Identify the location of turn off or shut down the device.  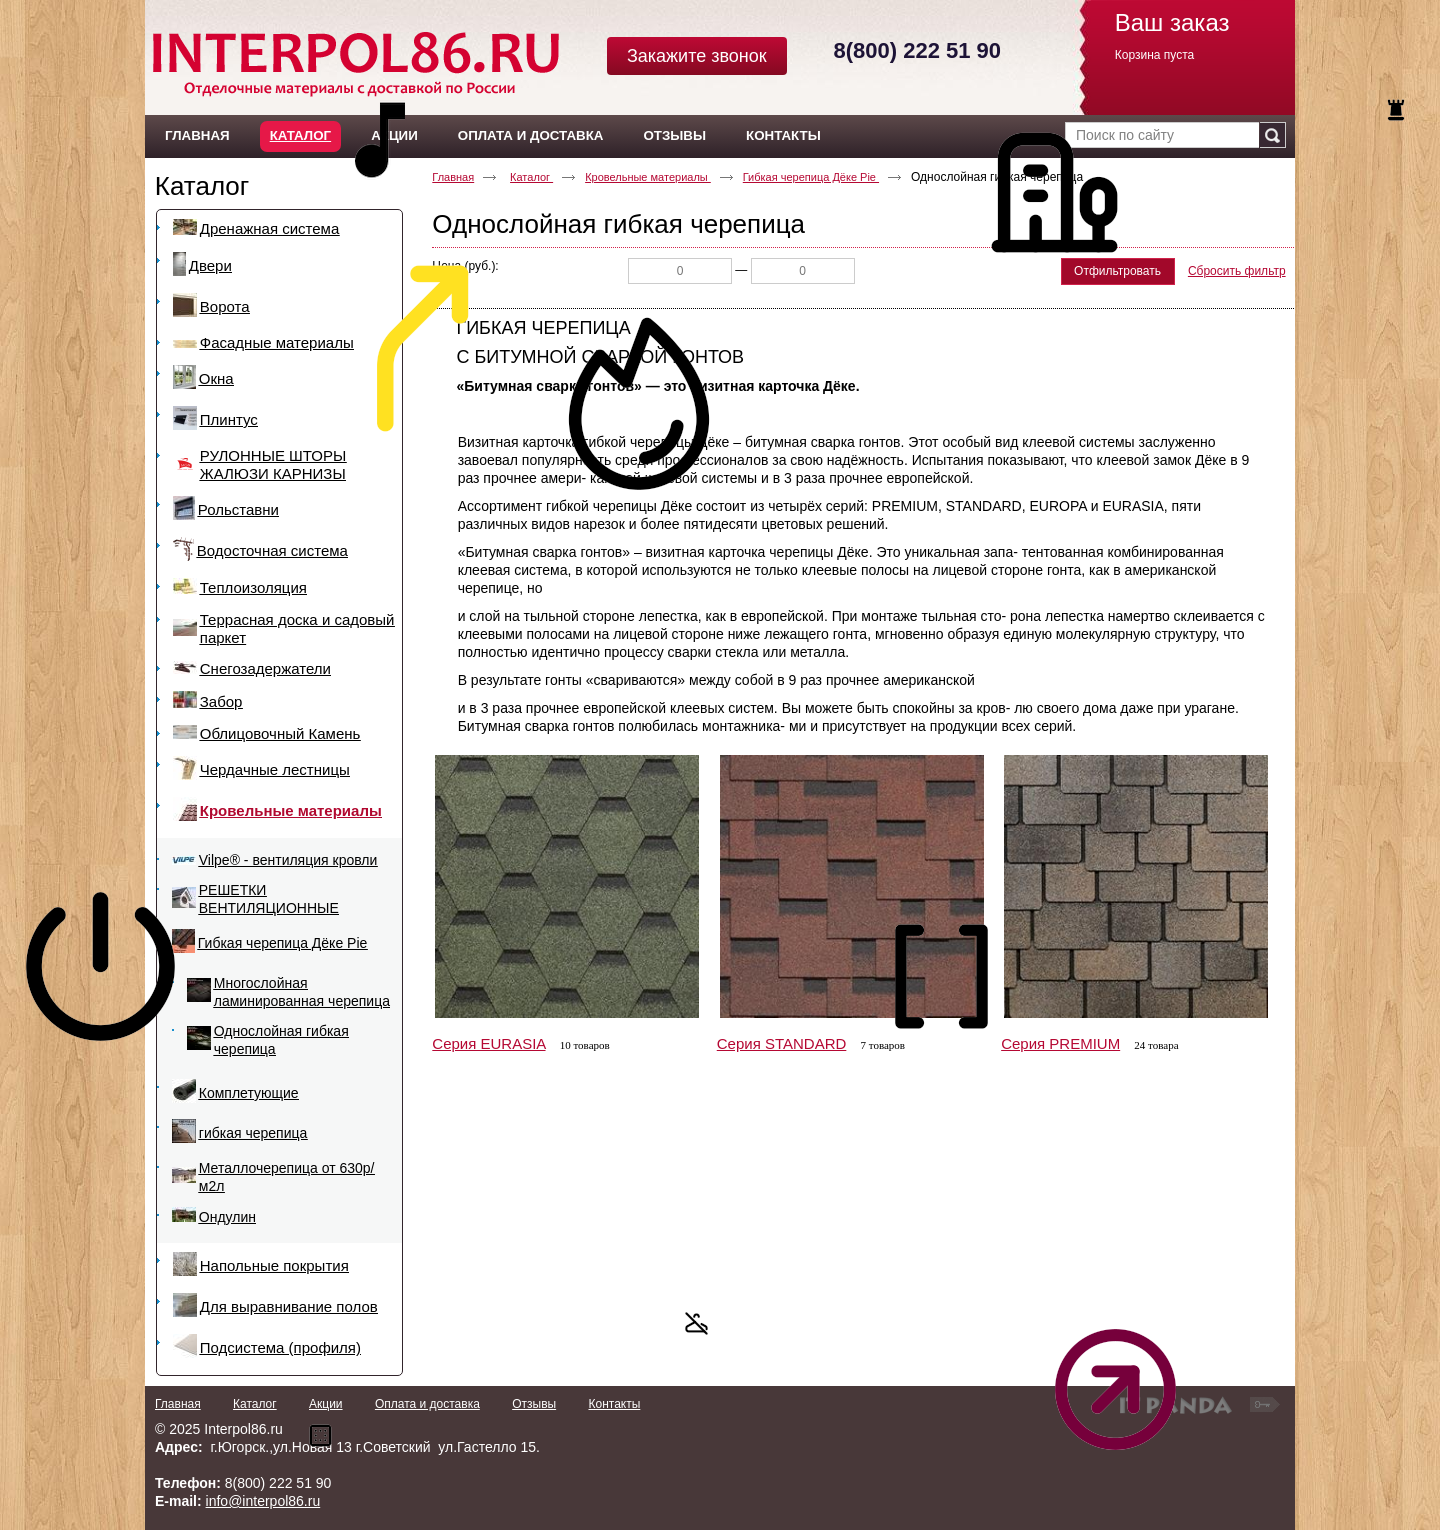
(100, 966).